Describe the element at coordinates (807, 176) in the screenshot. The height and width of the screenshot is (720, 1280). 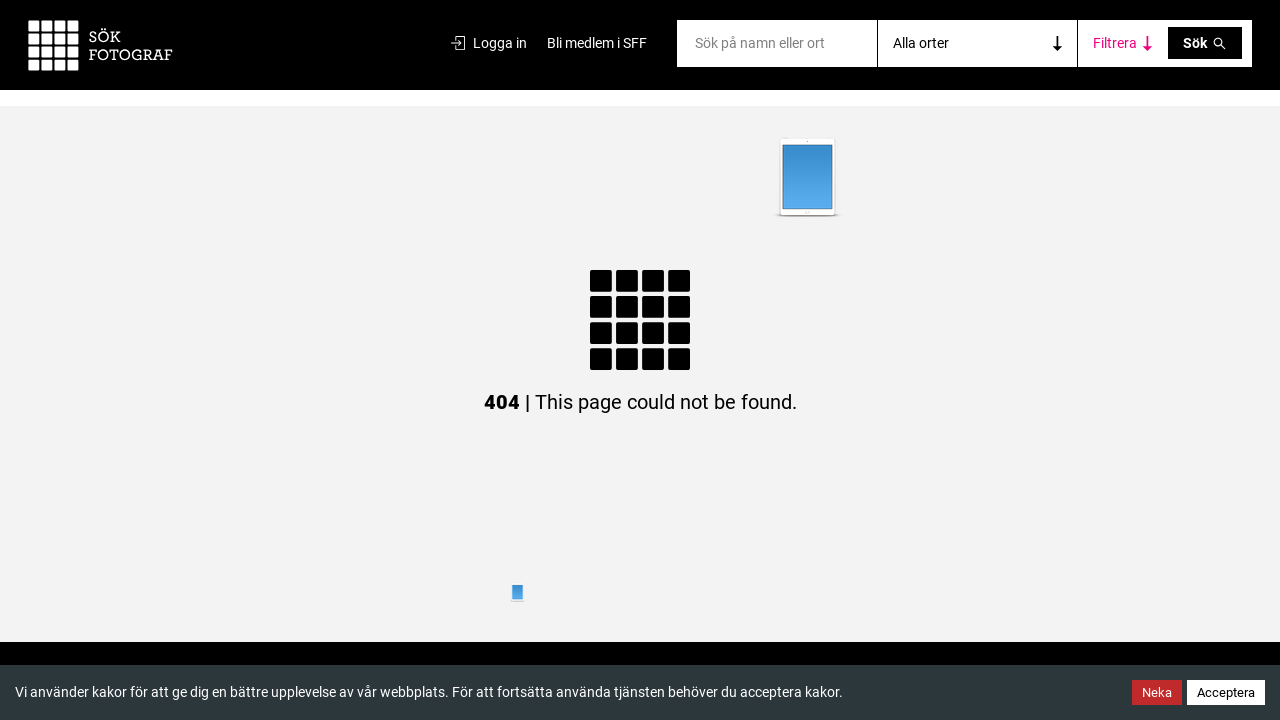
I see `iPad Air 2 device with cellular connectivity` at that location.